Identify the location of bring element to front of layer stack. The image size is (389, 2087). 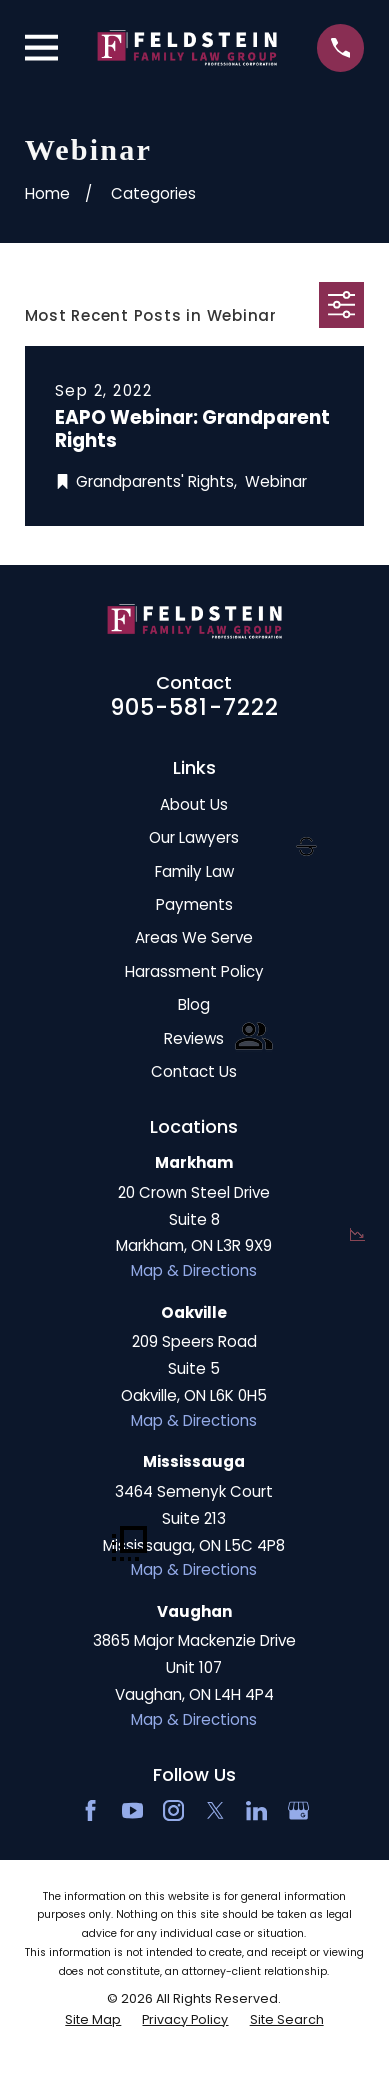
(129, 1543).